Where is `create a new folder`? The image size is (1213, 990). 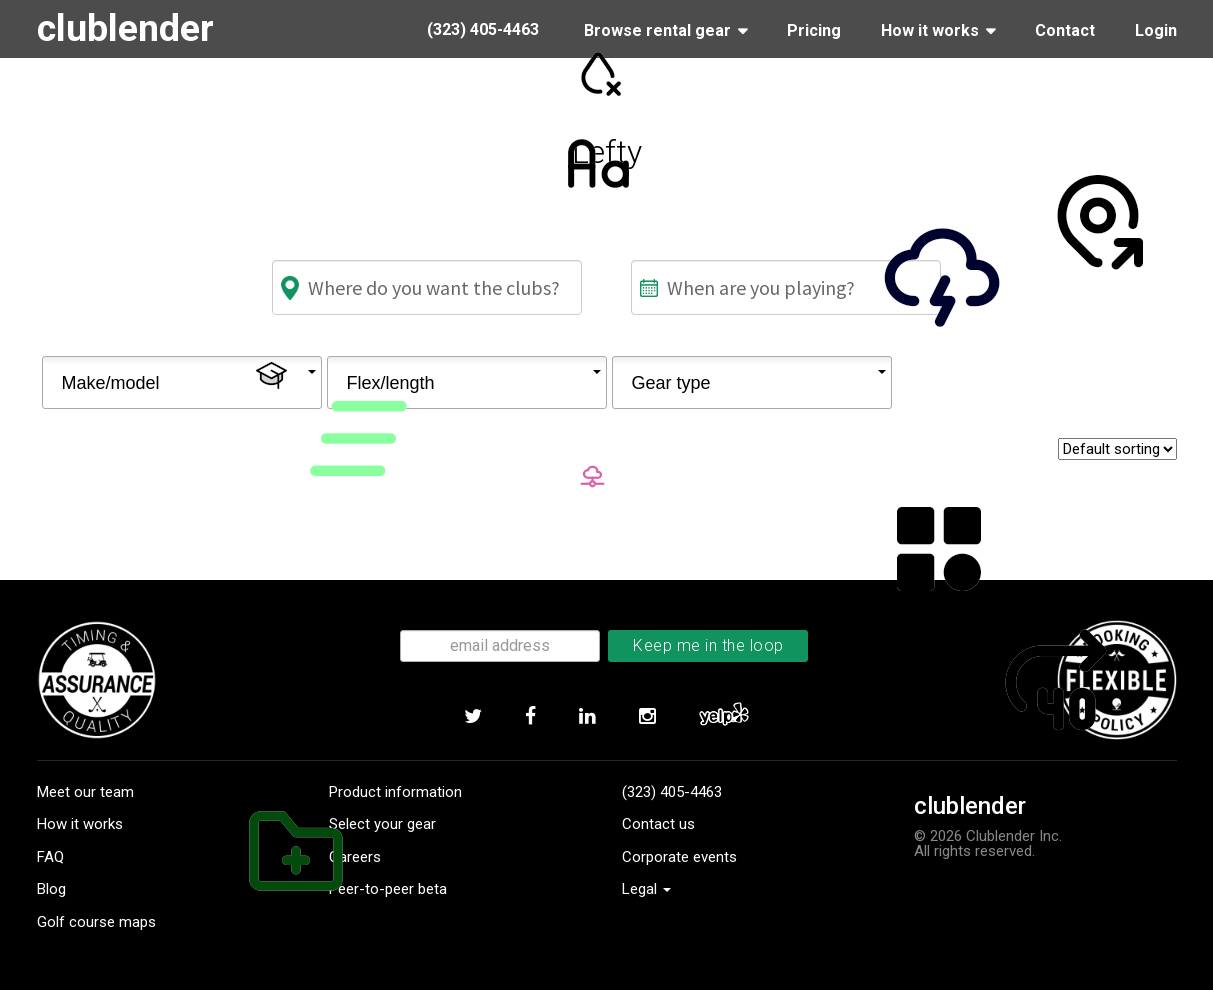 create a new folder is located at coordinates (296, 851).